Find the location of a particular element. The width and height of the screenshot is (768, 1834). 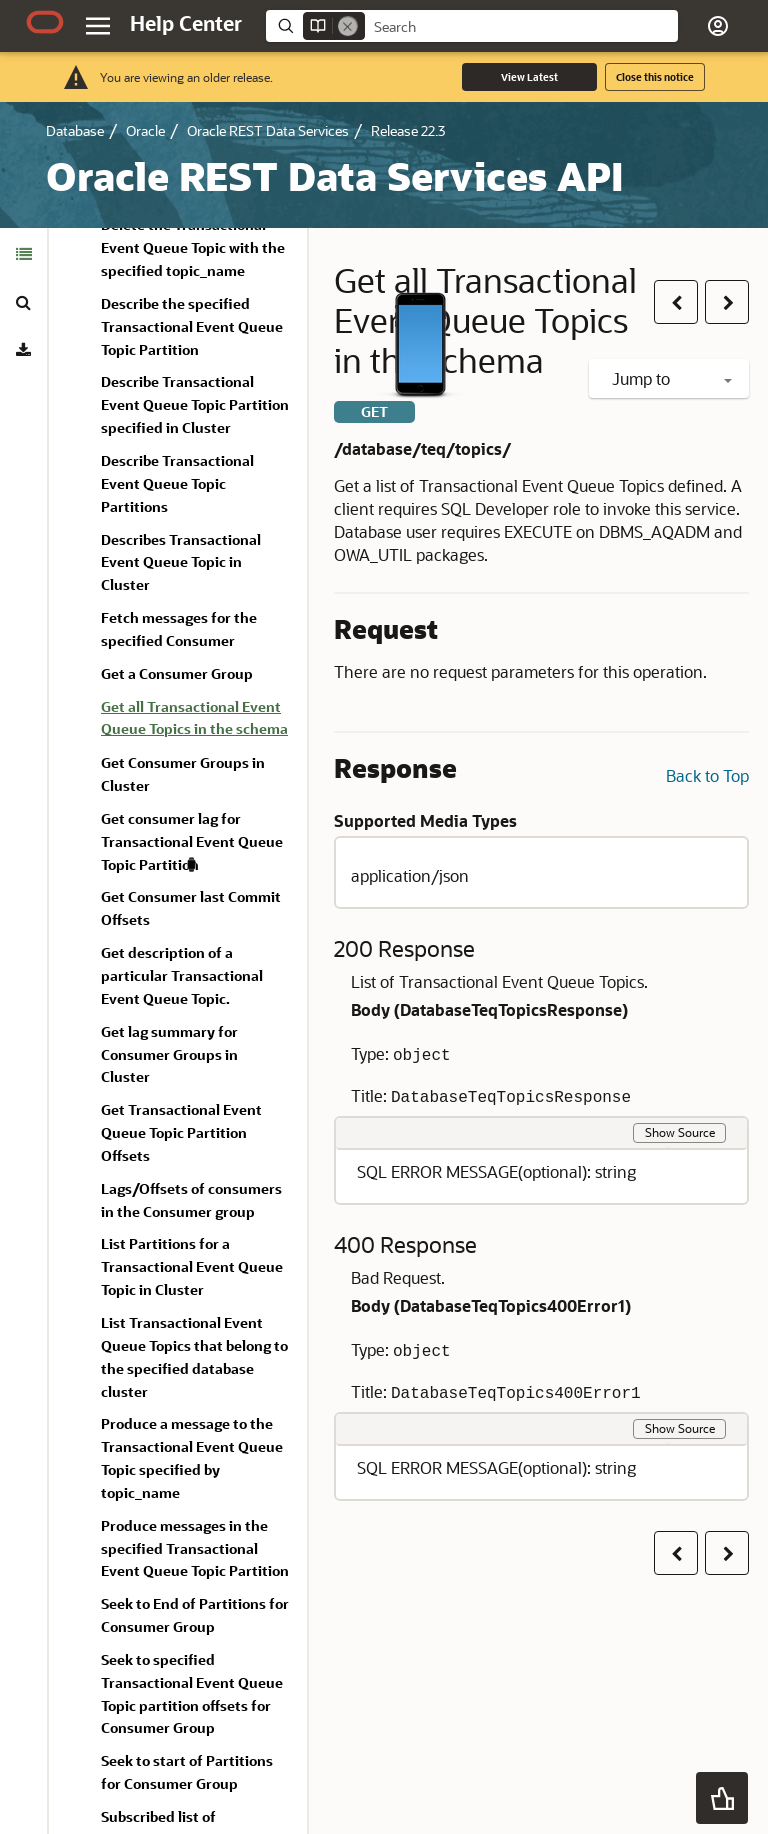

iPhone 7 Plus device icon is located at coordinates (420, 345).